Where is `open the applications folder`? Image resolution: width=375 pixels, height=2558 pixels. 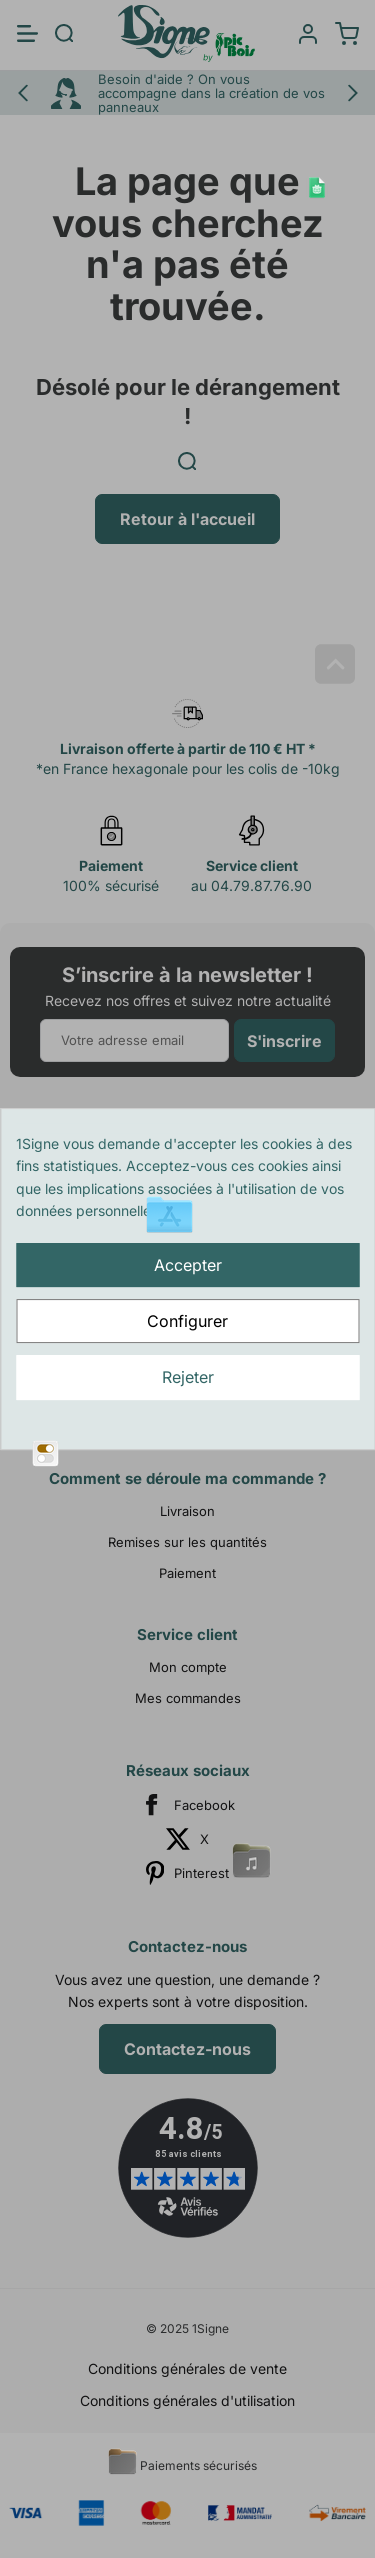 open the applications folder is located at coordinates (169, 1214).